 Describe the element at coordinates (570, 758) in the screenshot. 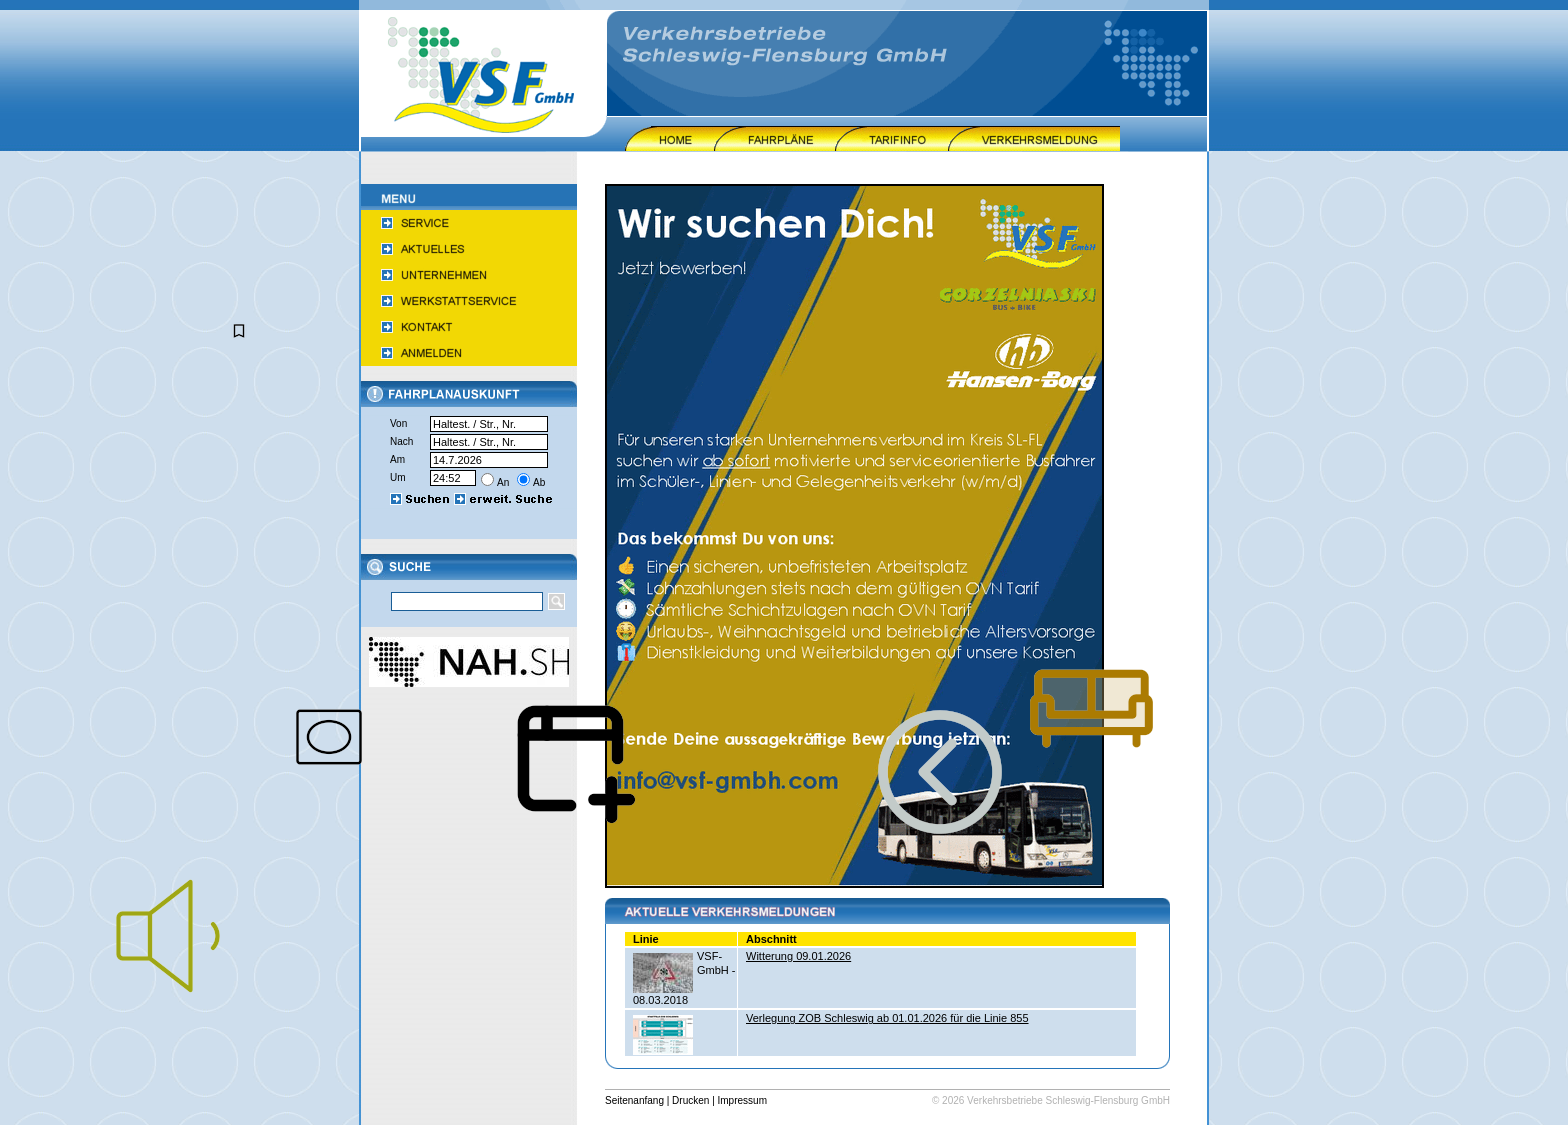

I see `open a new browser tab` at that location.